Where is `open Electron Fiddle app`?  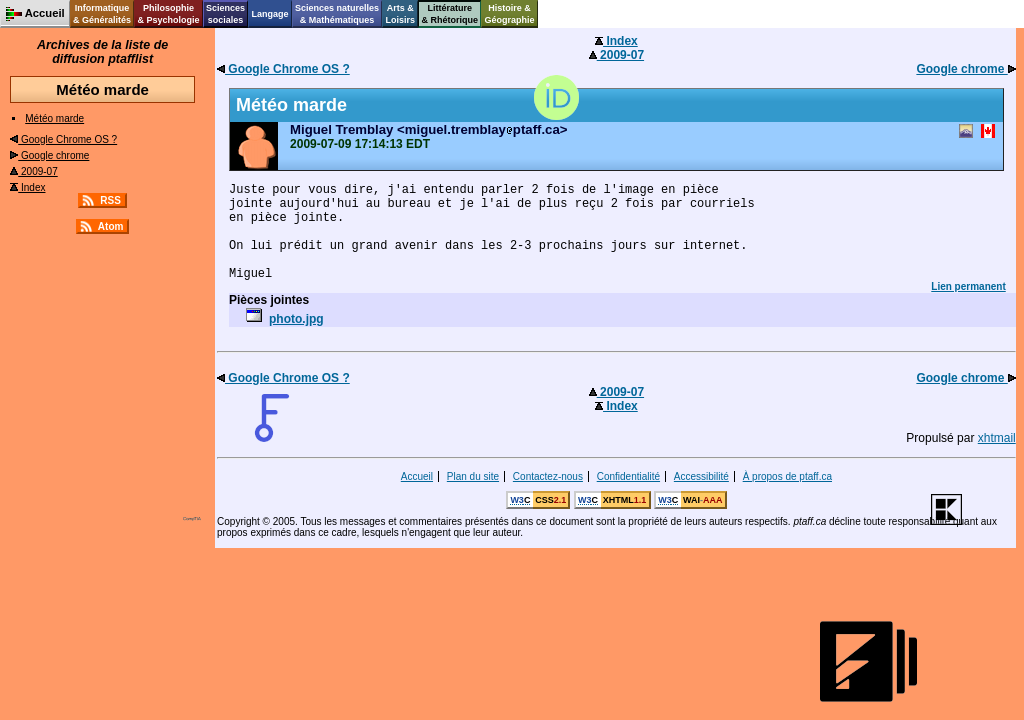 open Electron Fiddle app is located at coordinates (272, 418).